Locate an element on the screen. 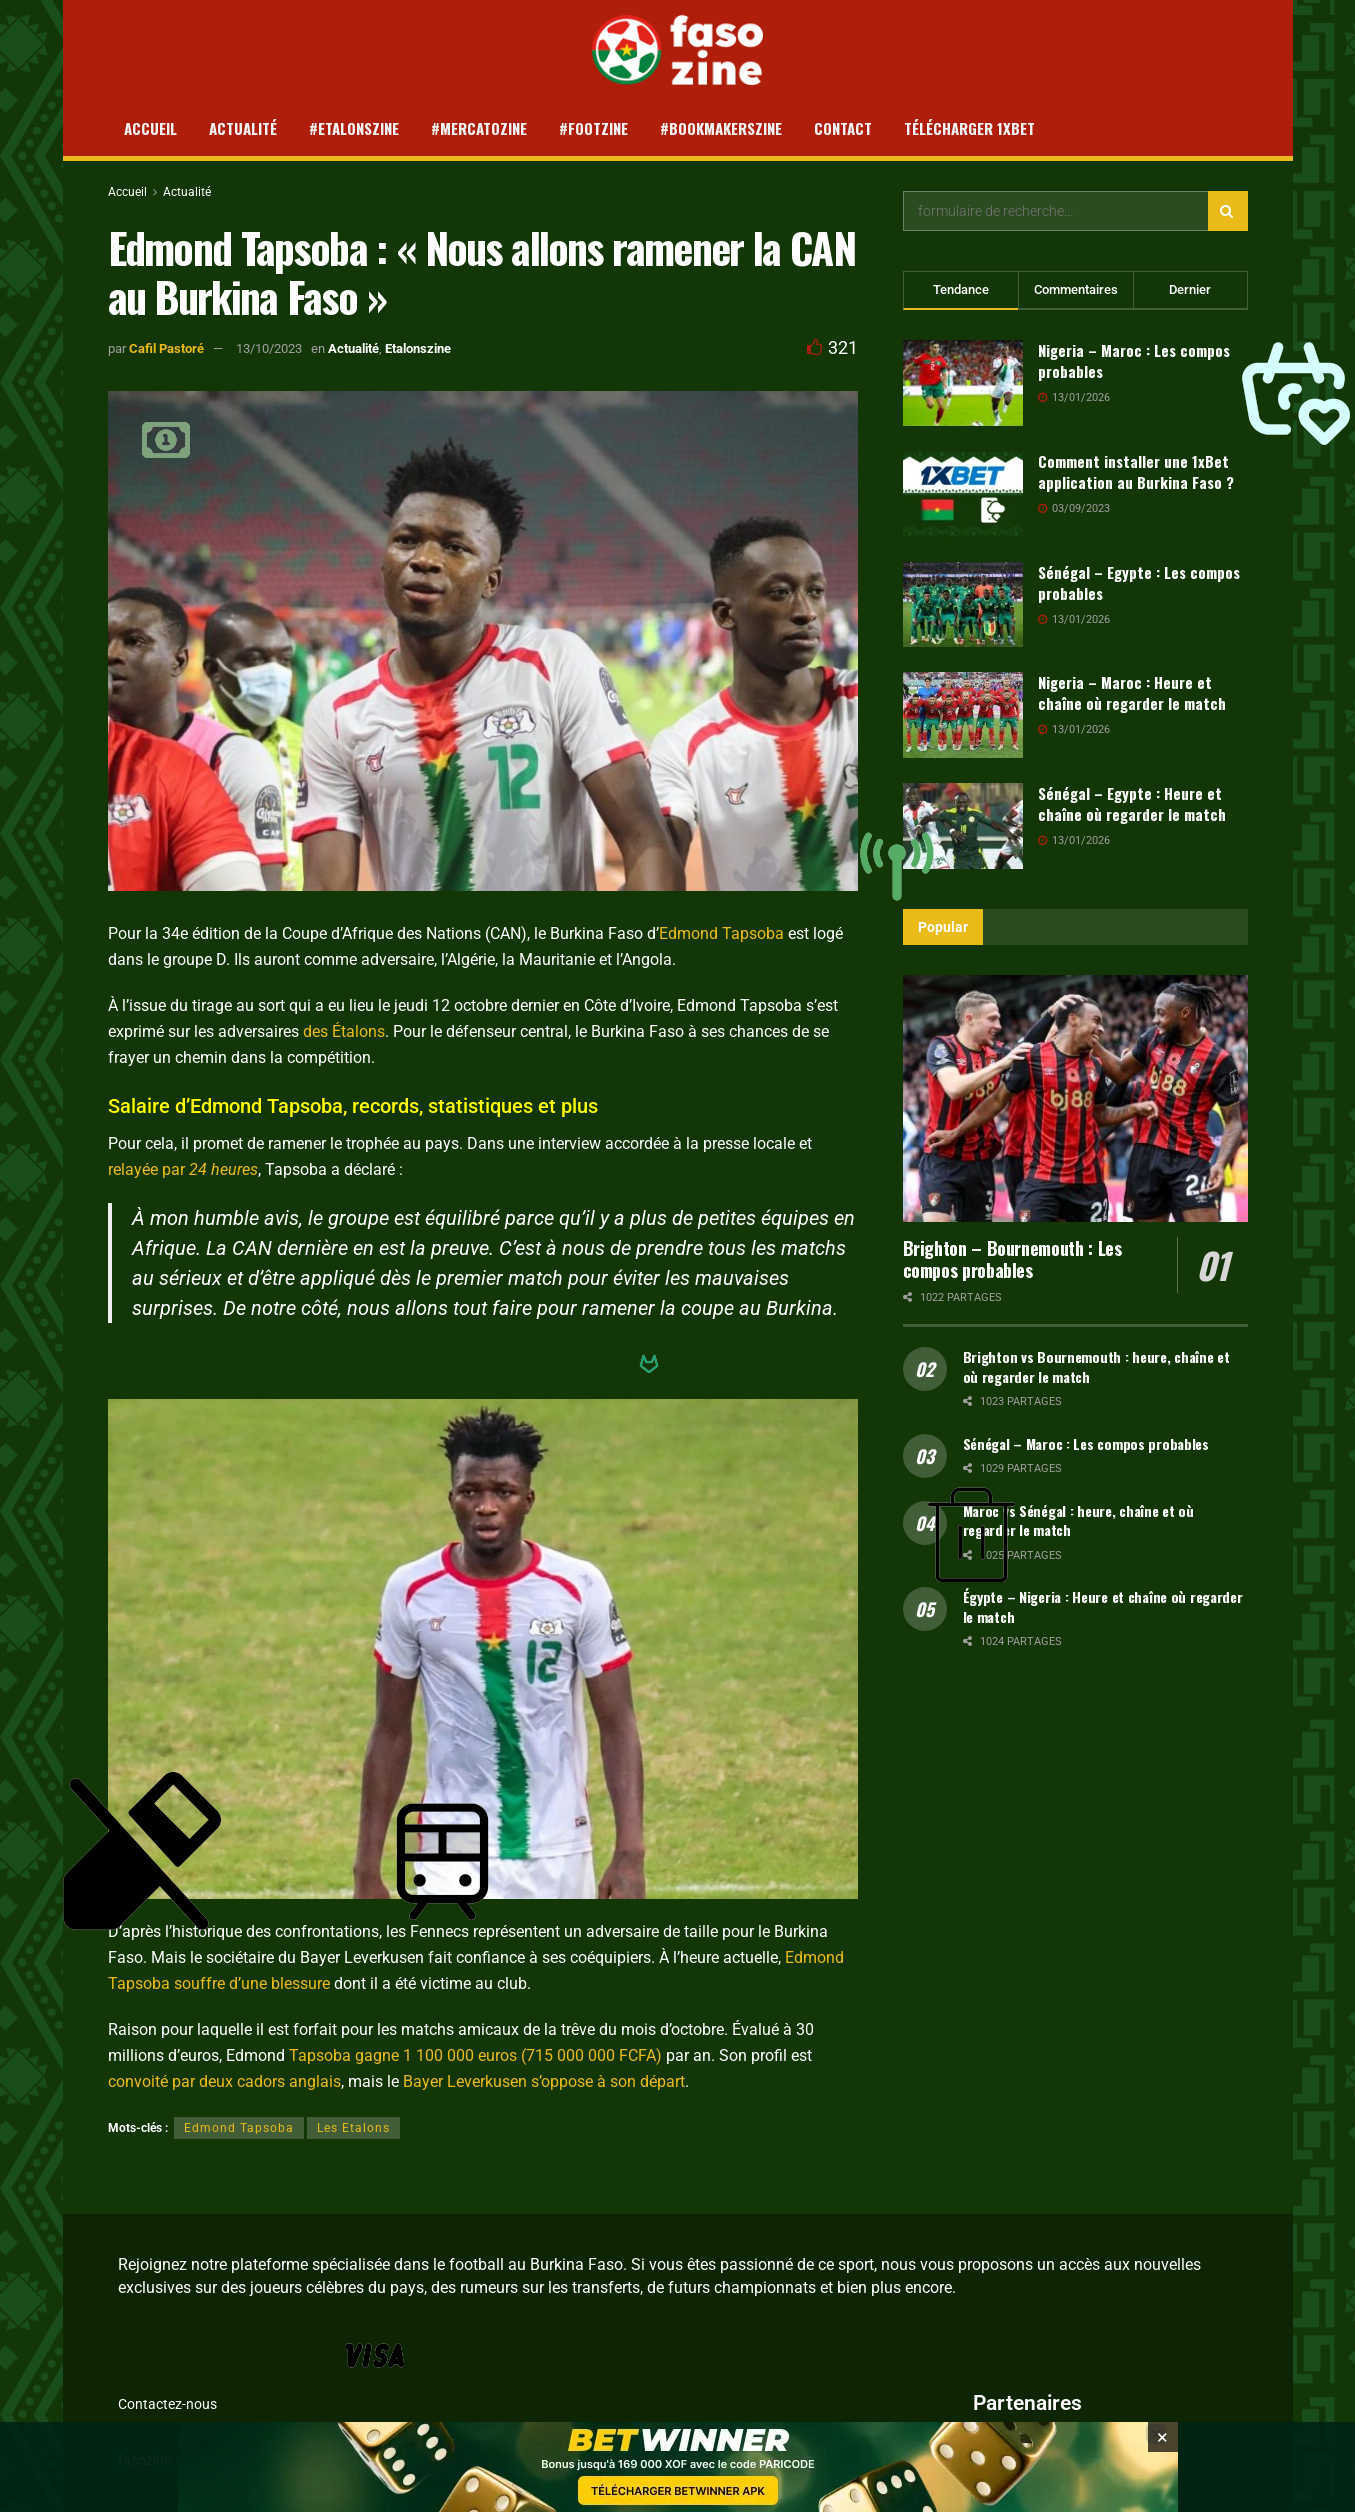 The image size is (1355, 2512). broadcast or transmit a signal is located at coordinates (897, 866).